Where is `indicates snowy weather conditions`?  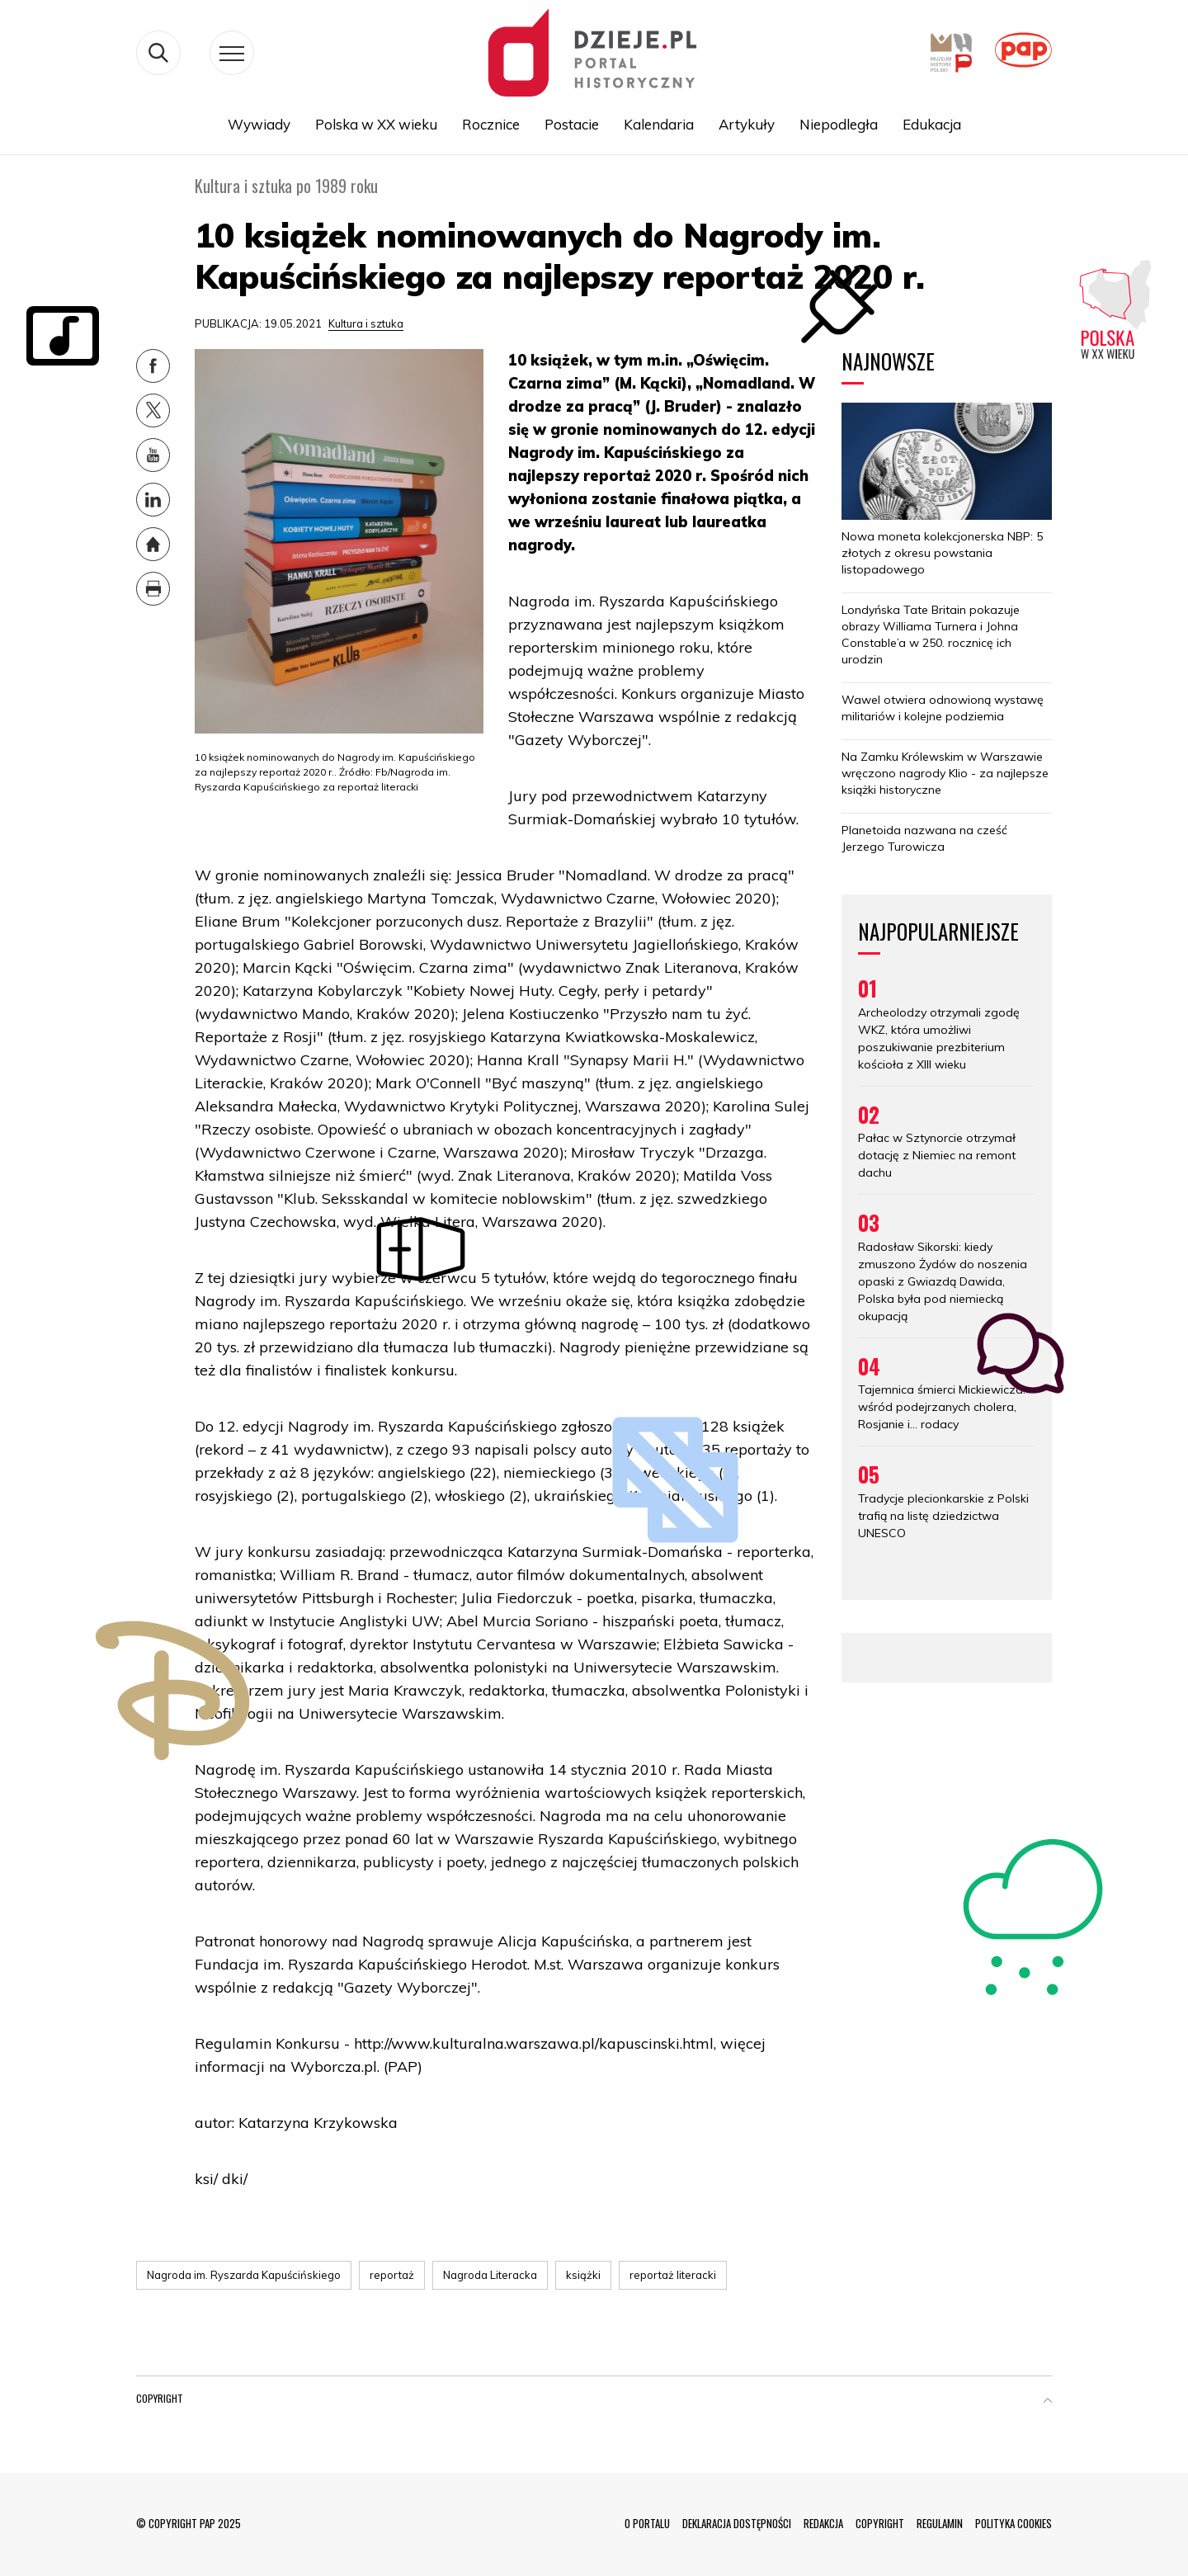
indicates snowy weather conditions is located at coordinates (1033, 1914).